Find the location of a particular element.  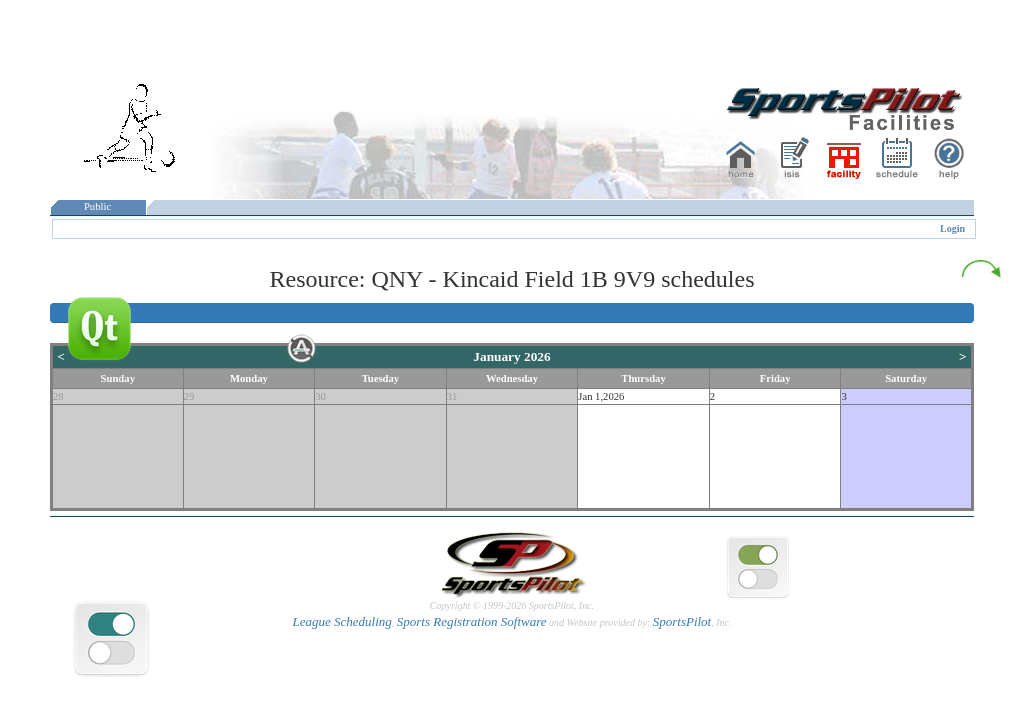

open Qt application framework is located at coordinates (99, 328).